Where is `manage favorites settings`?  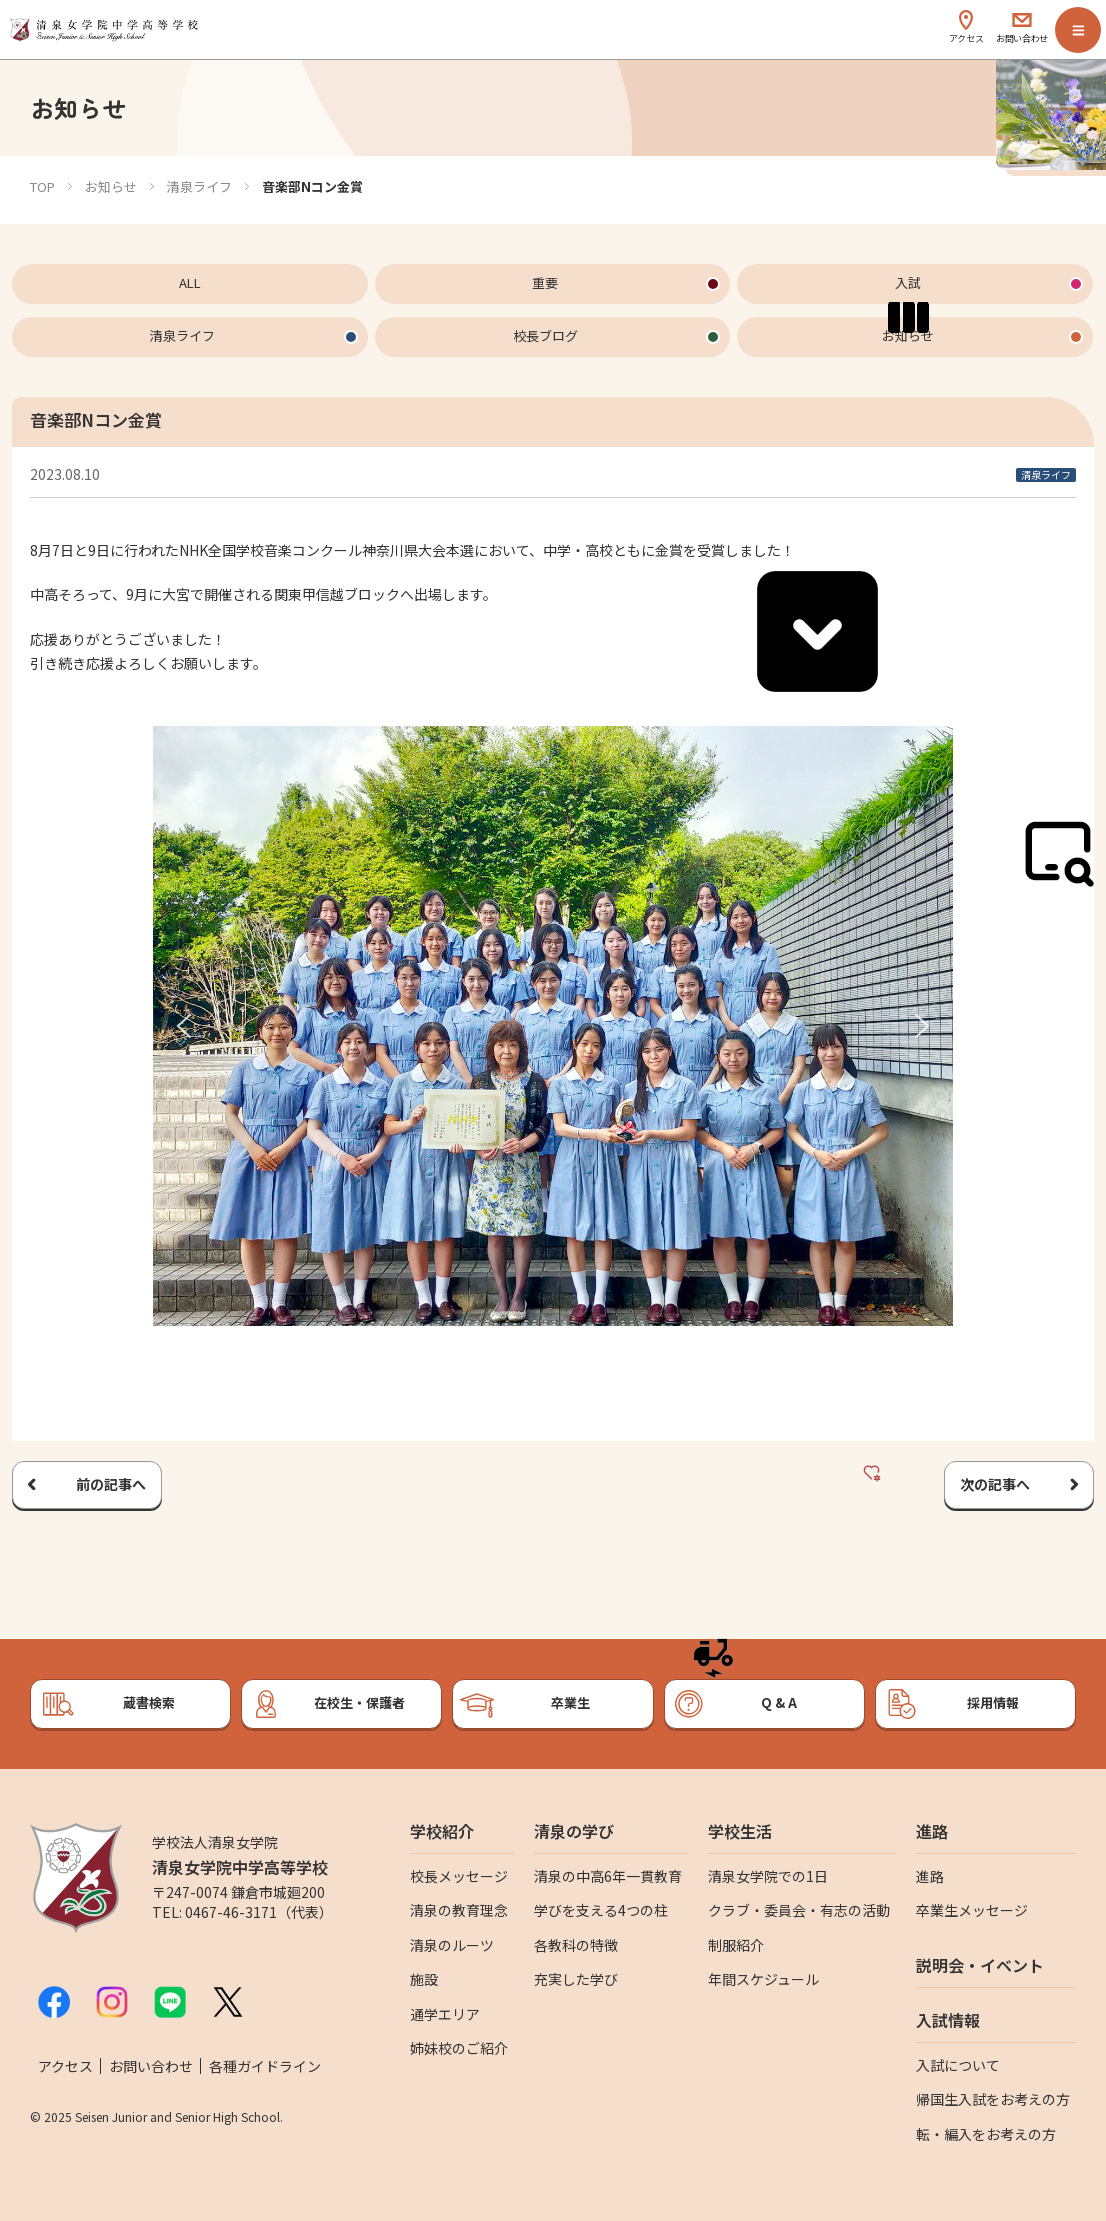 manage favorites settings is located at coordinates (871, 1472).